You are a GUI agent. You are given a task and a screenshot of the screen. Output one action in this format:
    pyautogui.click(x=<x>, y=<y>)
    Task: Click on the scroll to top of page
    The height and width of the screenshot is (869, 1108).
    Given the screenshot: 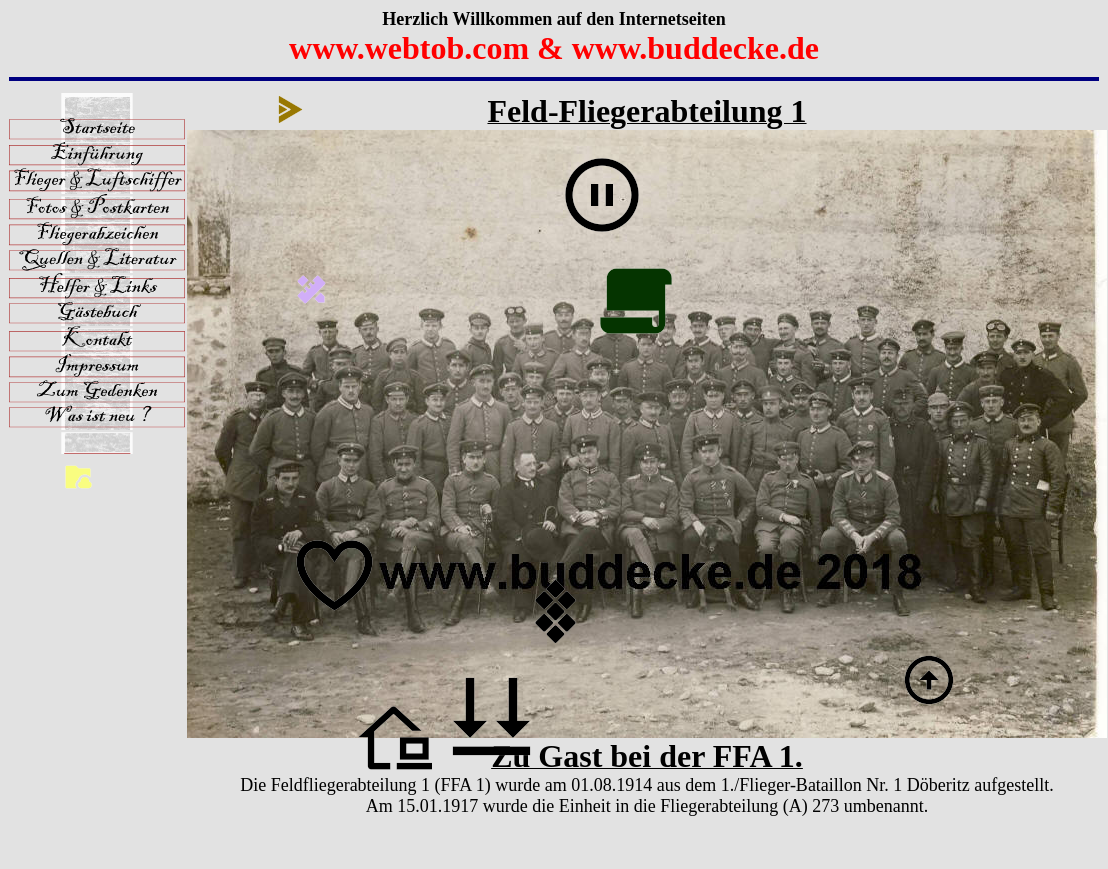 What is the action you would take?
    pyautogui.click(x=929, y=680)
    